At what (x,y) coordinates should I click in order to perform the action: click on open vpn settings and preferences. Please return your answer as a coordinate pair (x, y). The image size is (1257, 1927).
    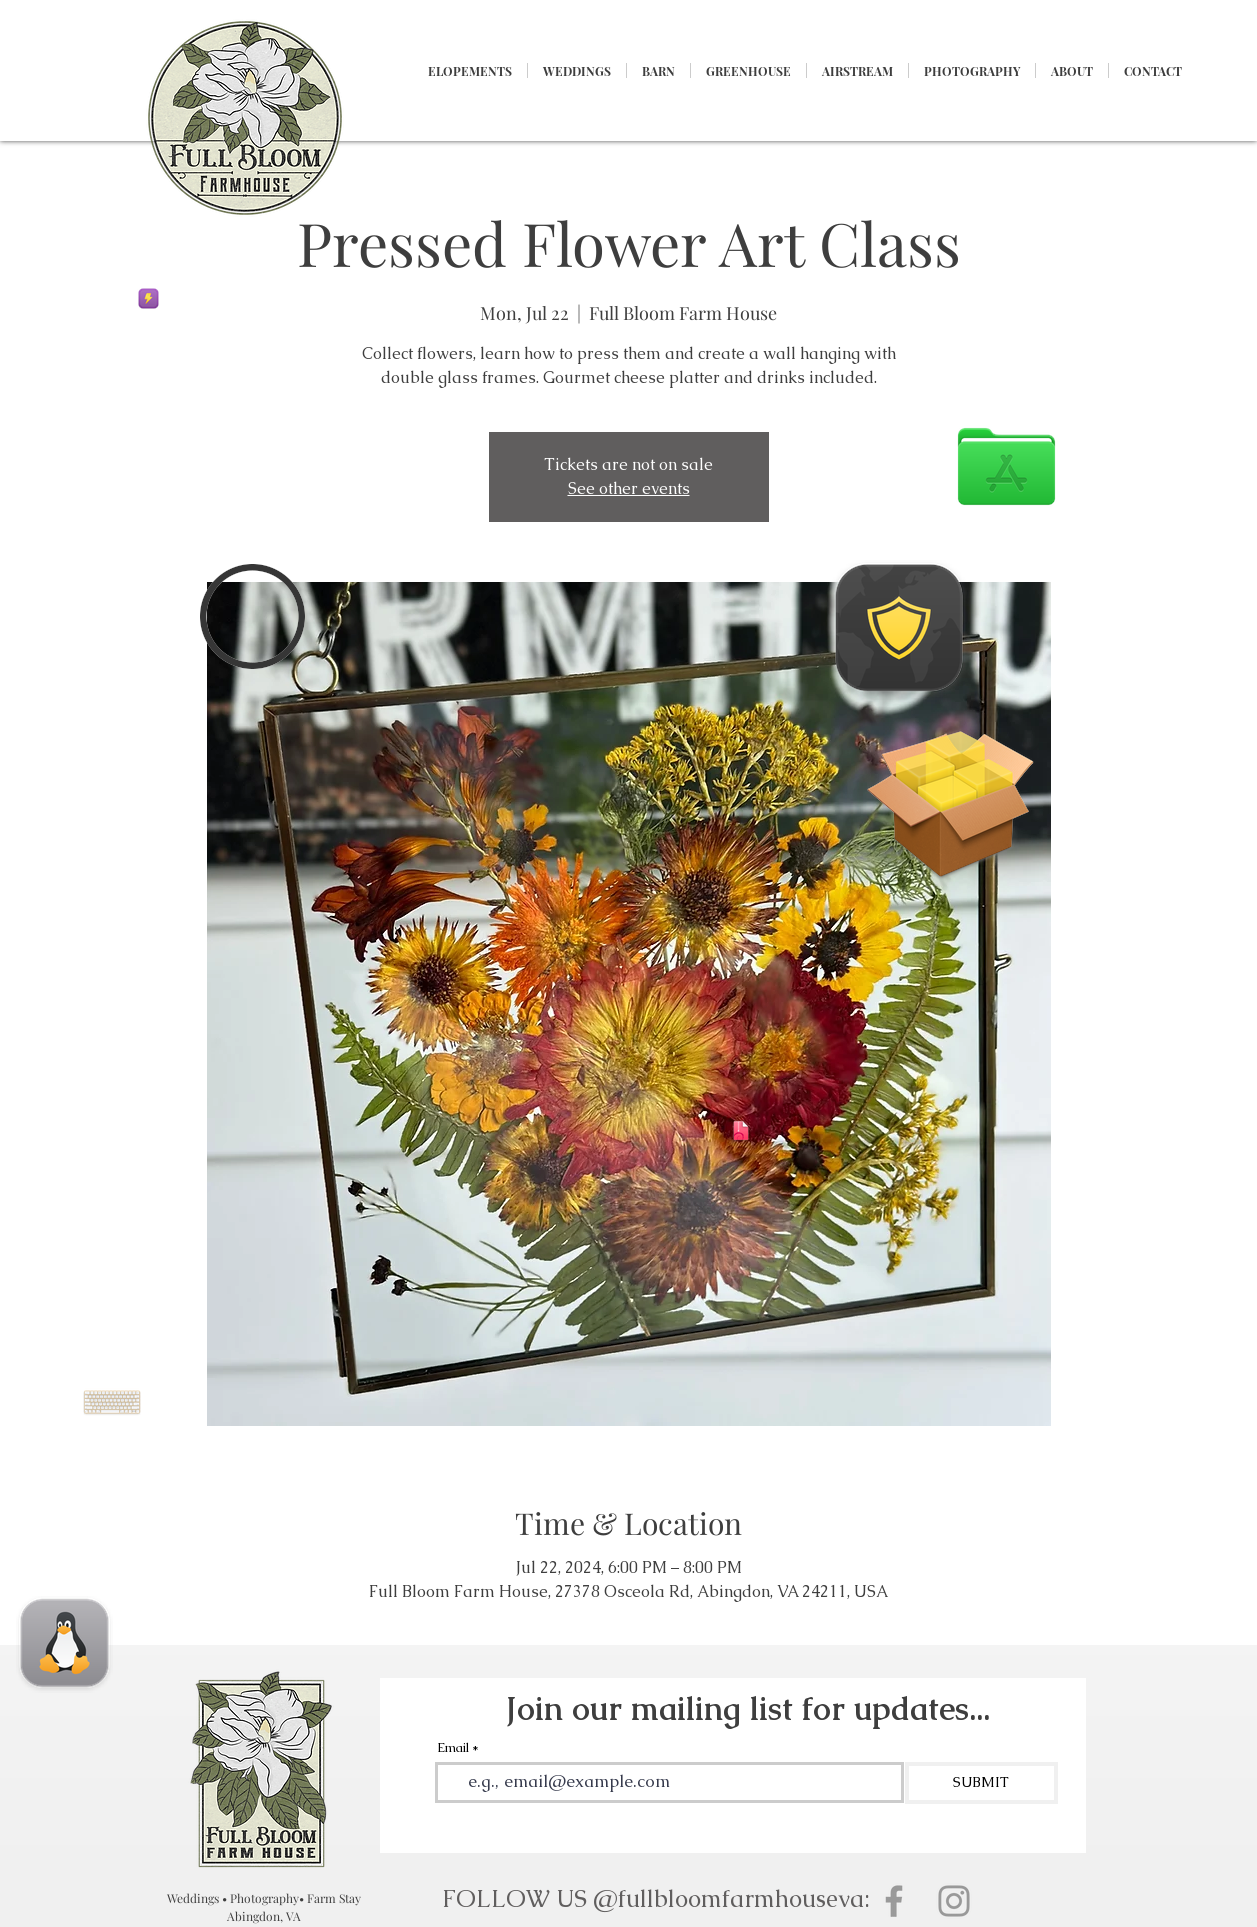
    Looking at the image, I should click on (899, 630).